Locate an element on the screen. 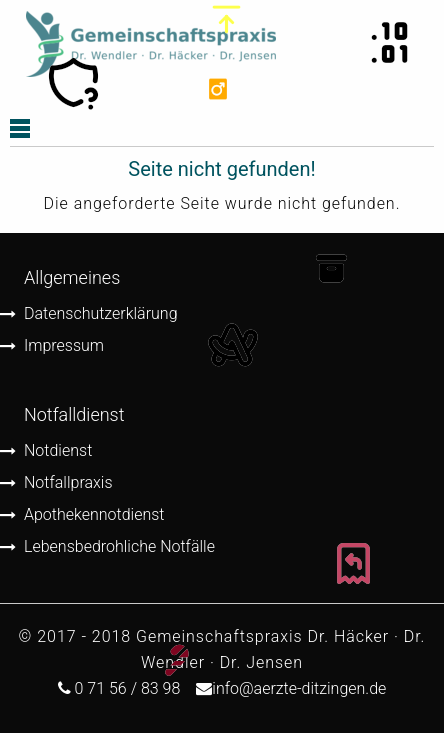 The height and width of the screenshot is (733, 444). indicates holiday or seasonal content is located at coordinates (176, 661).